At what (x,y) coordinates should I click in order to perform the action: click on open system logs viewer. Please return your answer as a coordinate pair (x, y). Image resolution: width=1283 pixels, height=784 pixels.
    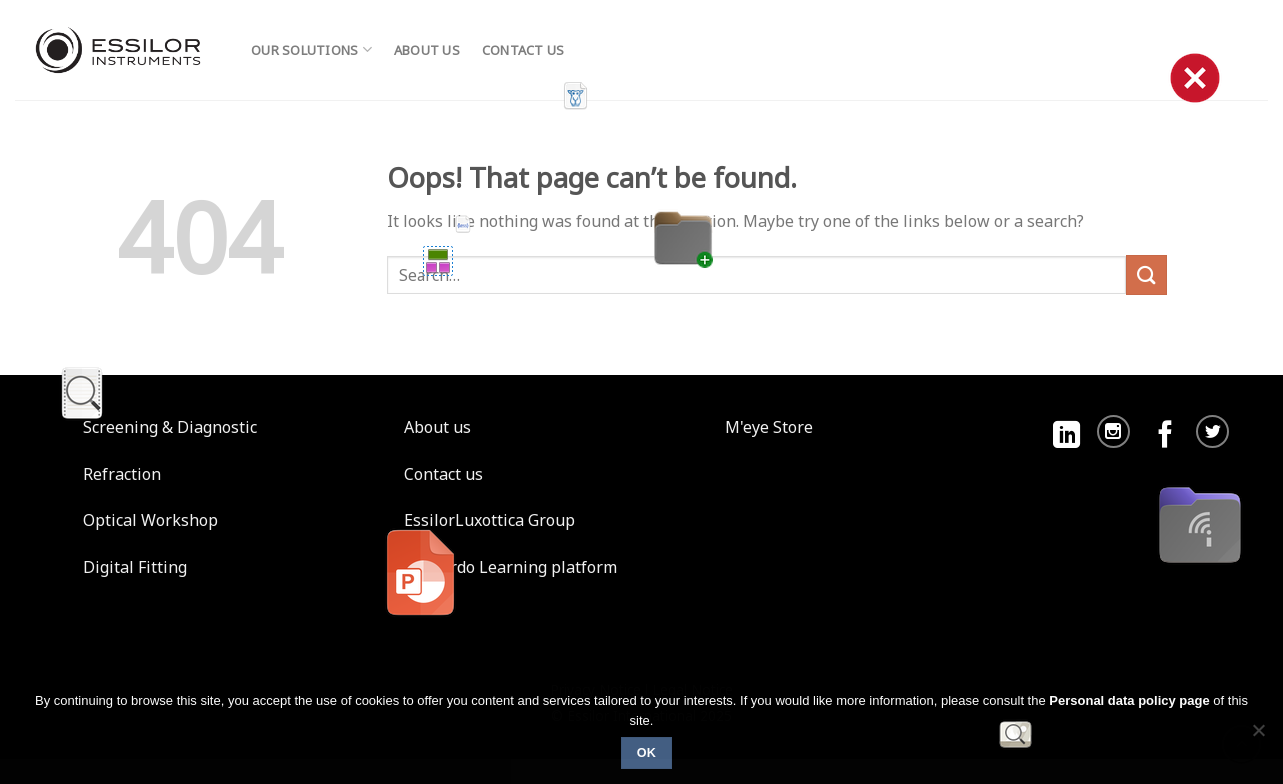
    Looking at the image, I should click on (82, 393).